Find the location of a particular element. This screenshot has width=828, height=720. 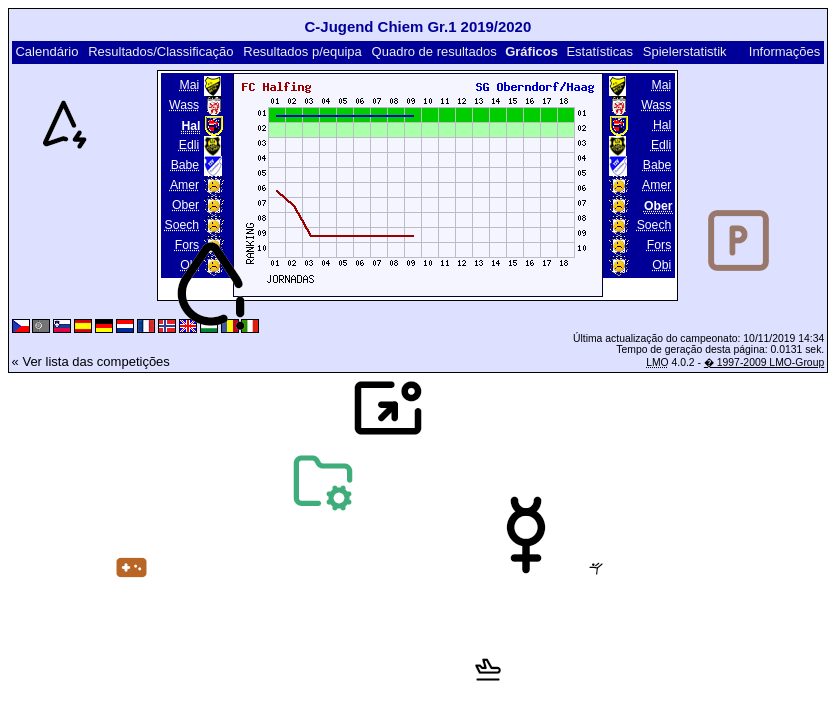

access folder settings is located at coordinates (323, 482).